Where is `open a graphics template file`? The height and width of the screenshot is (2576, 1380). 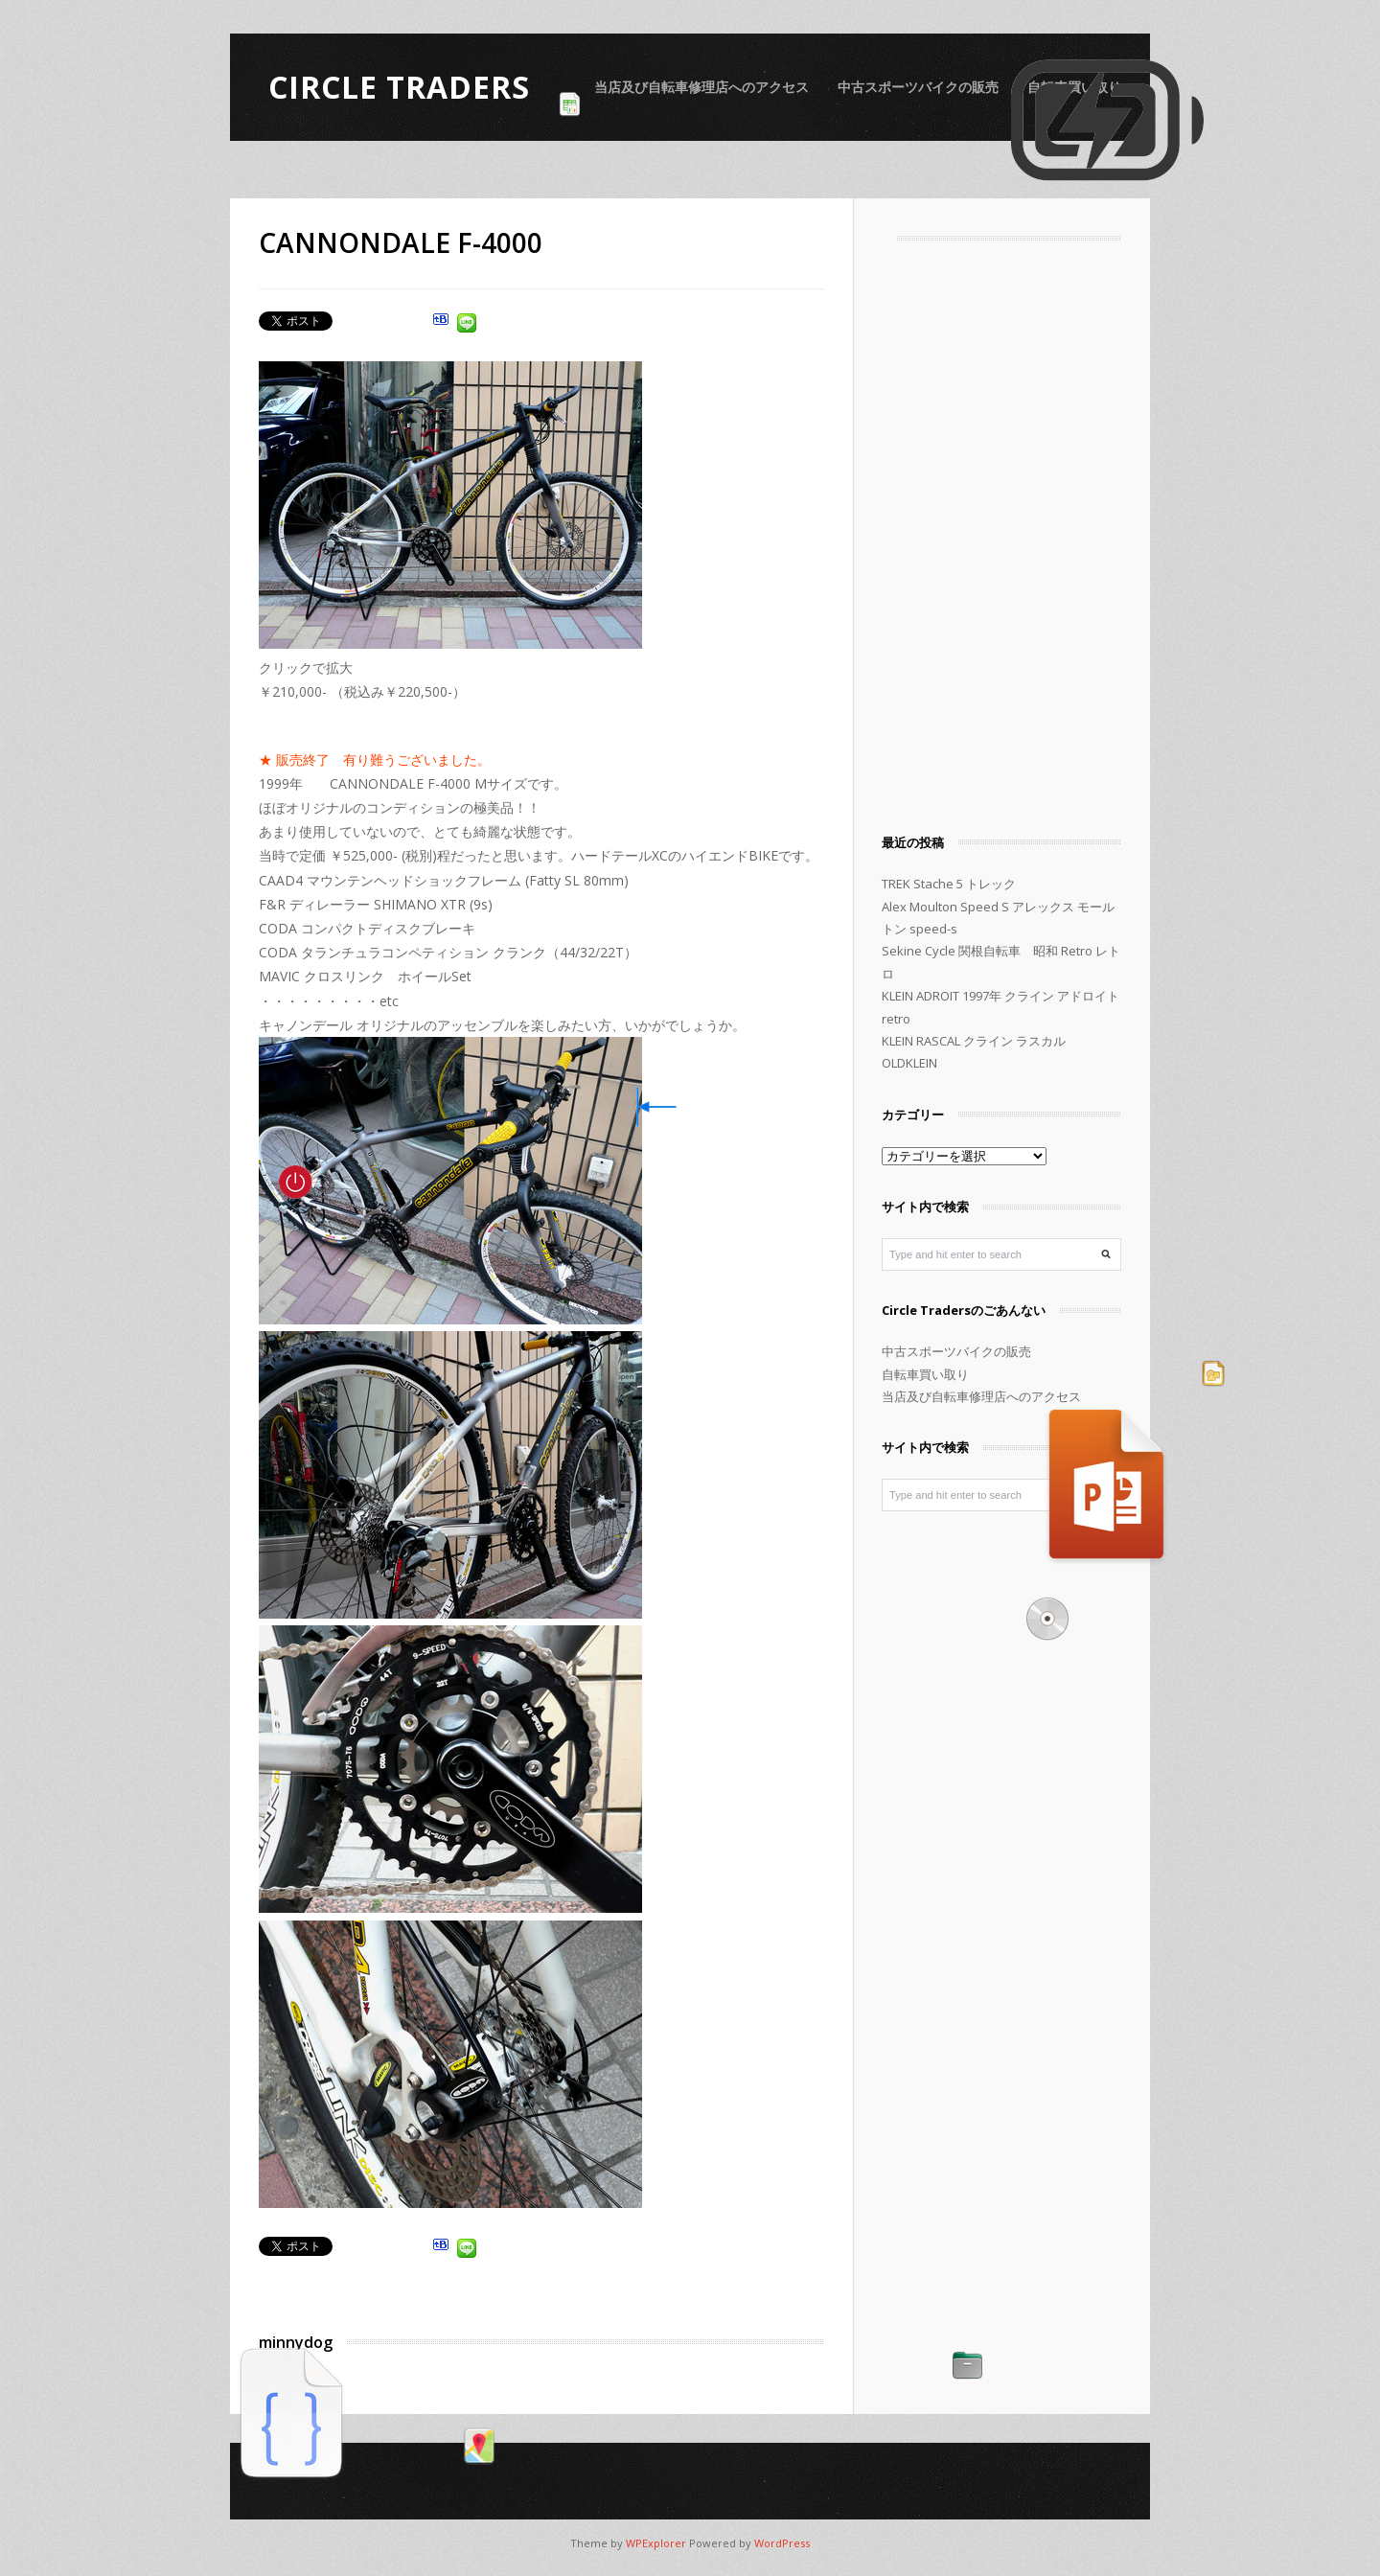
open a graphics template file is located at coordinates (1213, 1373).